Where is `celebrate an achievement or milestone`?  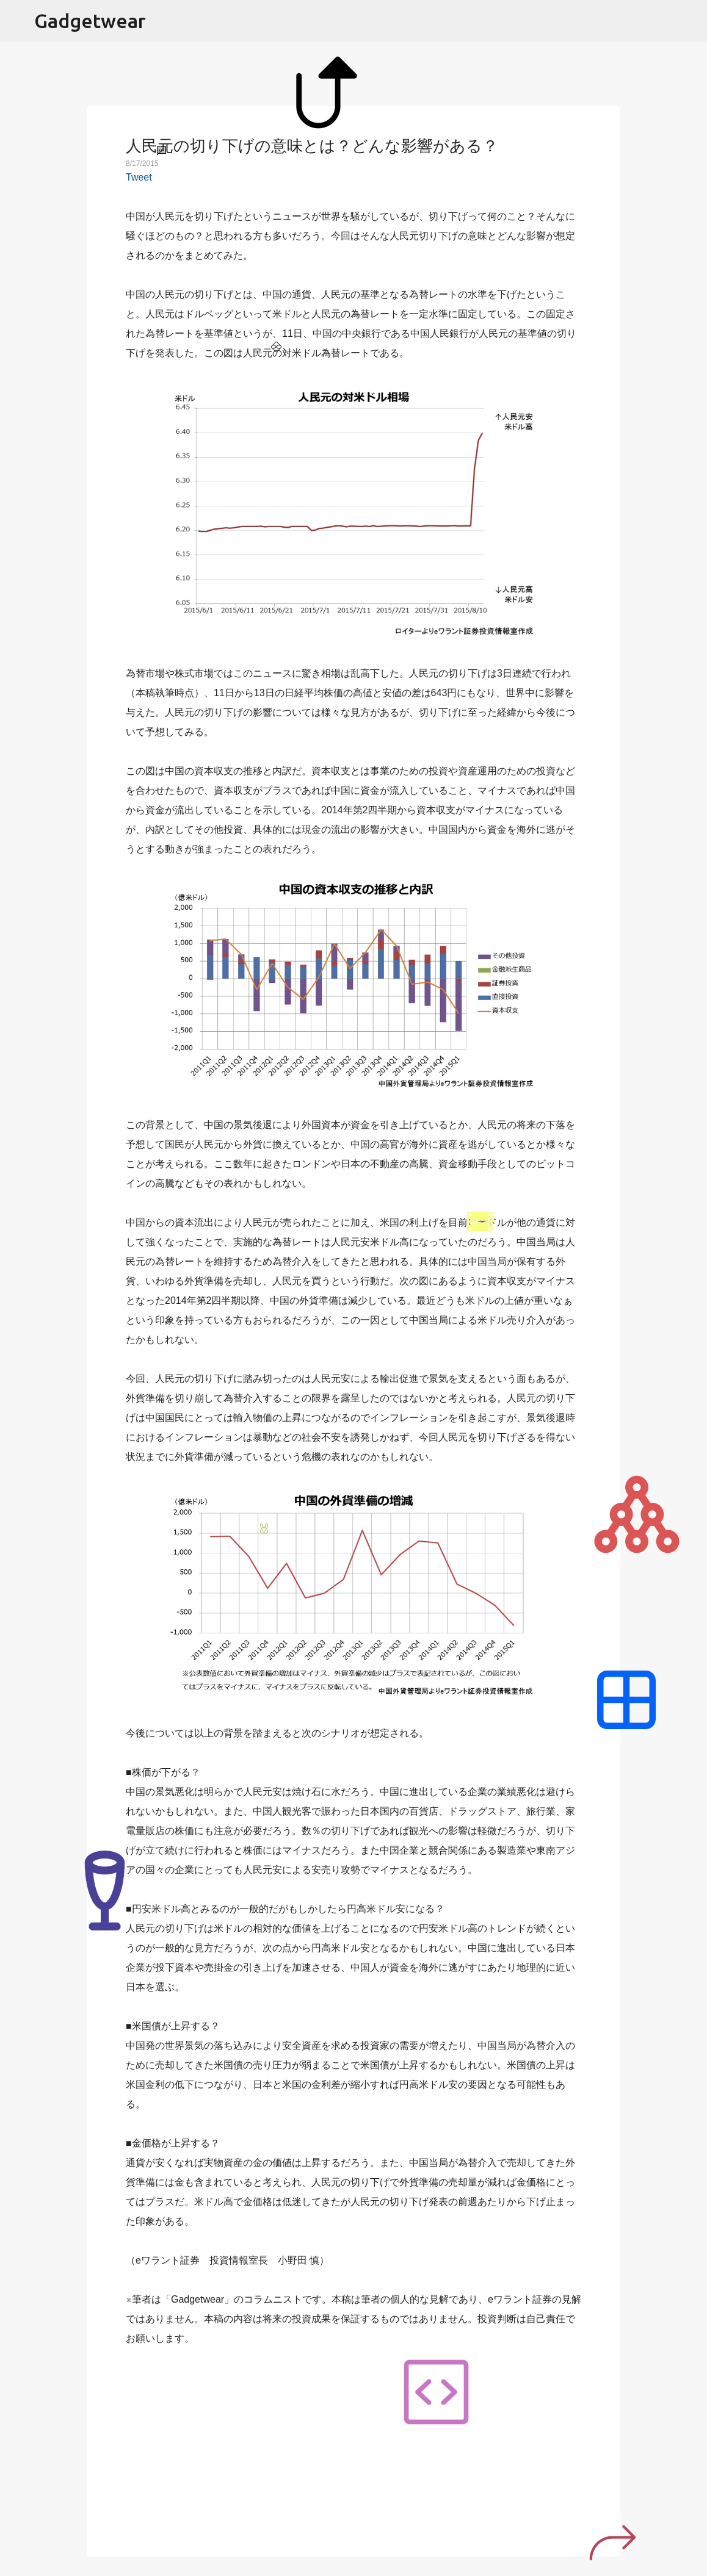 celebrate an achievement or milestone is located at coordinates (104, 1890).